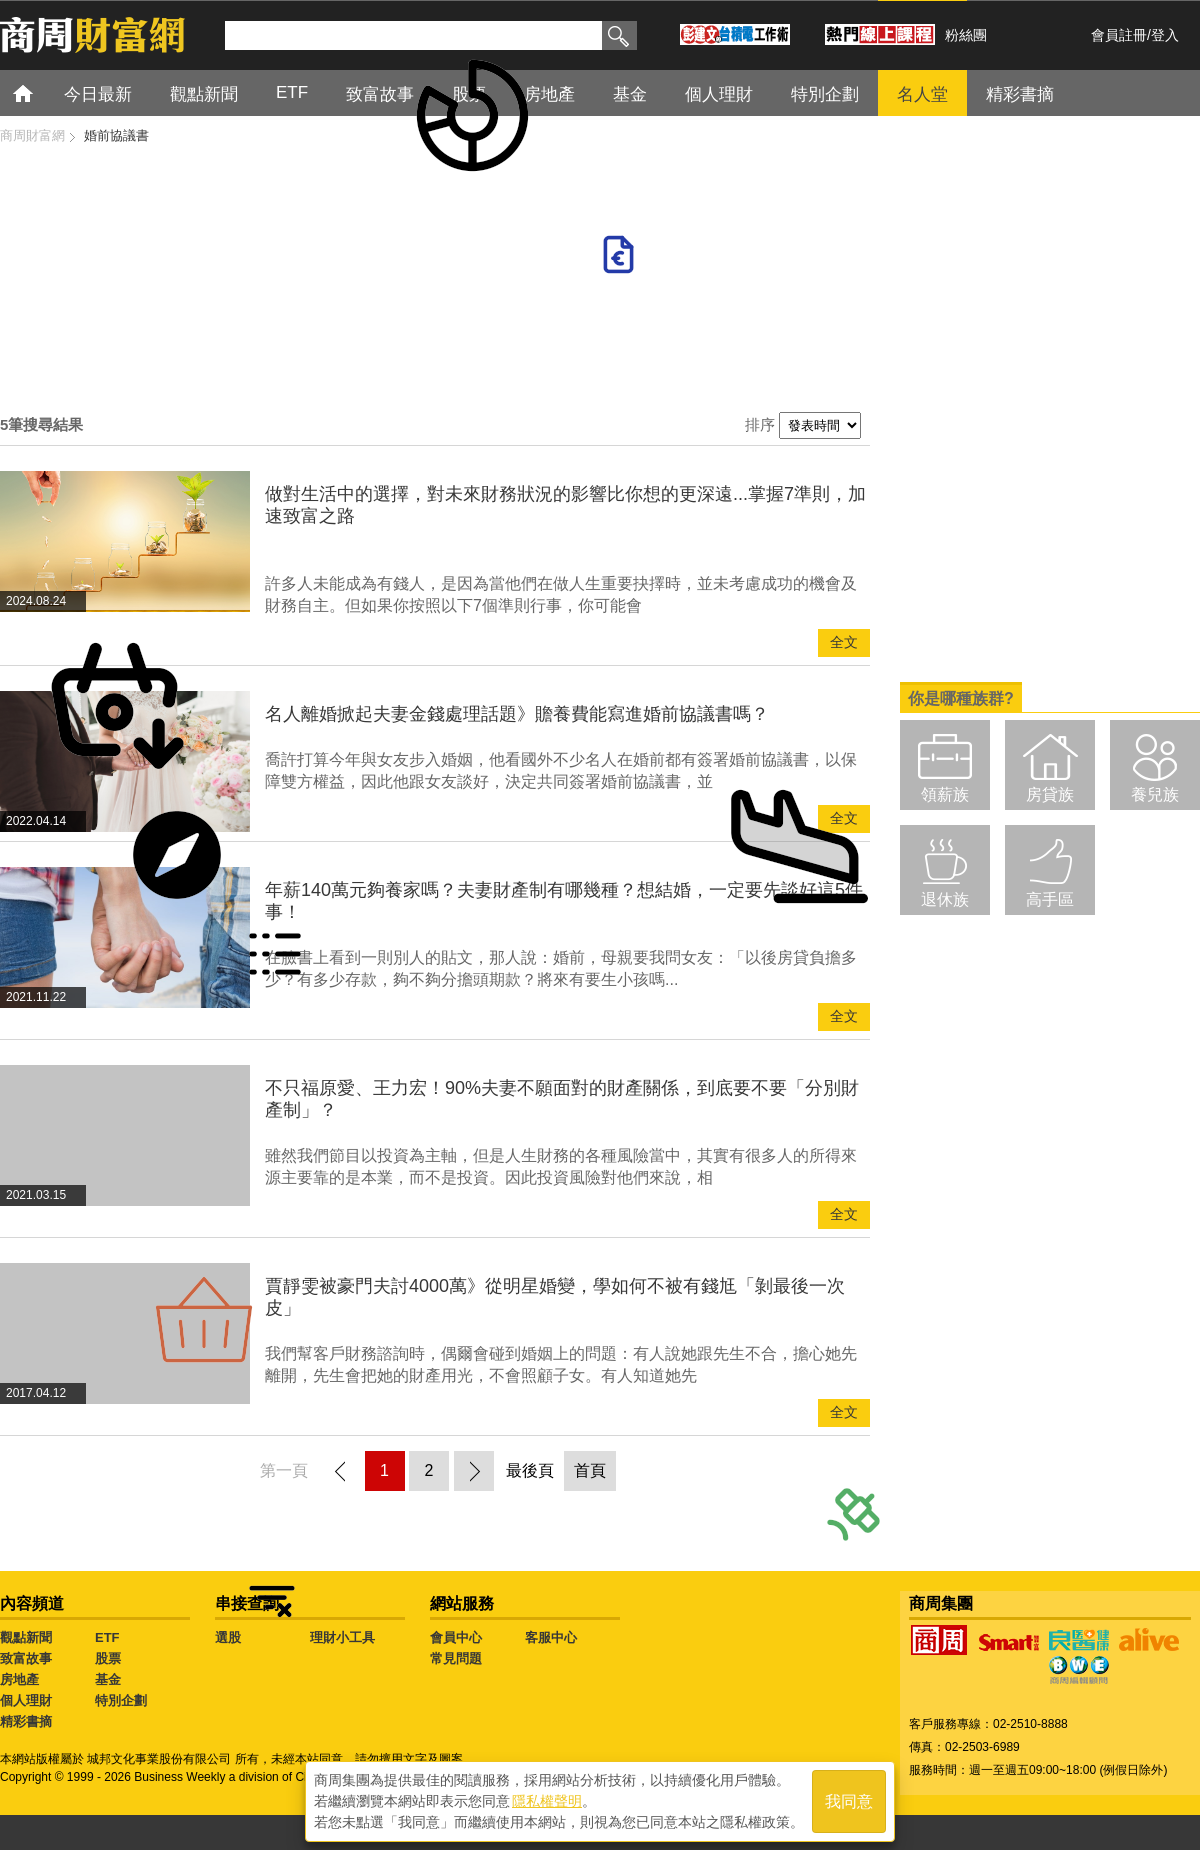  Describe the element at coordinates (177, 855) in the screenshot. I see `navigate or explore directions` at that location.